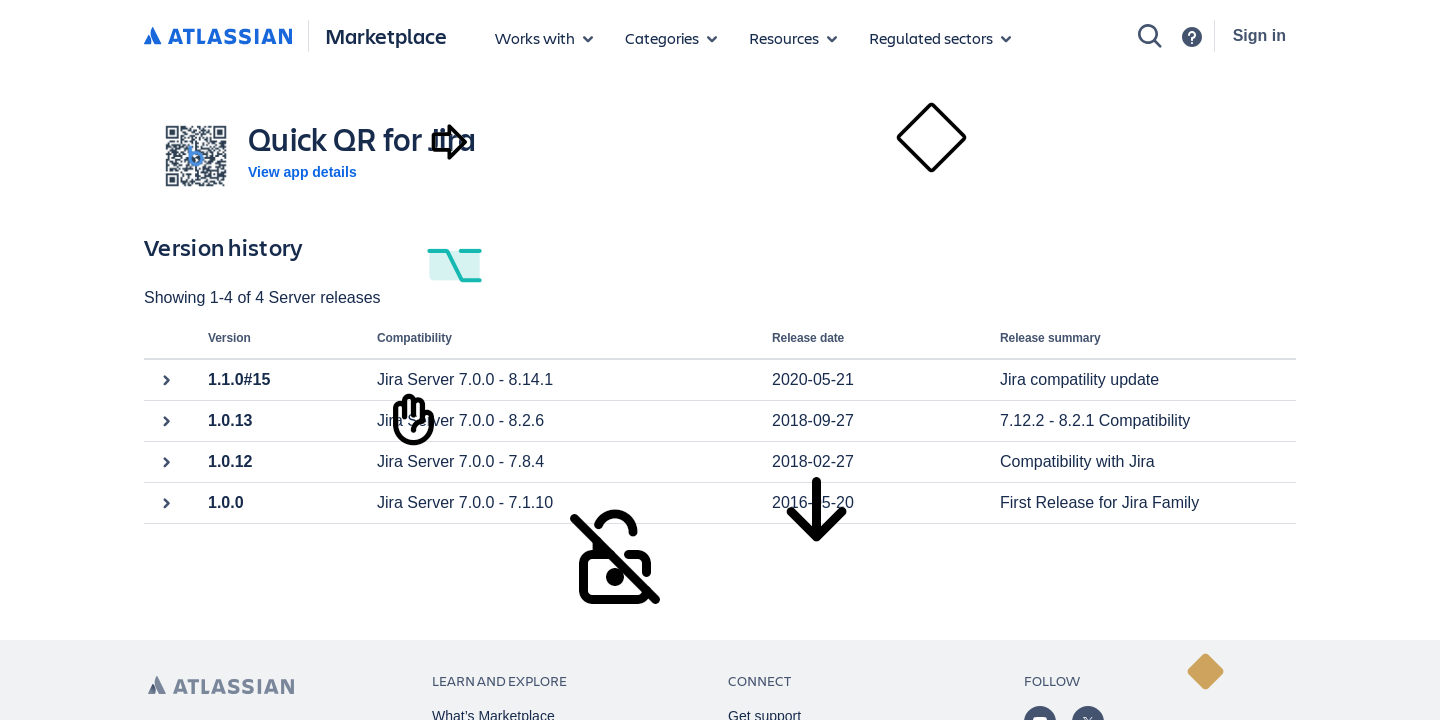  What do you see at coordinates (448, 142) in the screenshot?
I see `go forward or proceed to the next step` at bounding box center [448, 142].